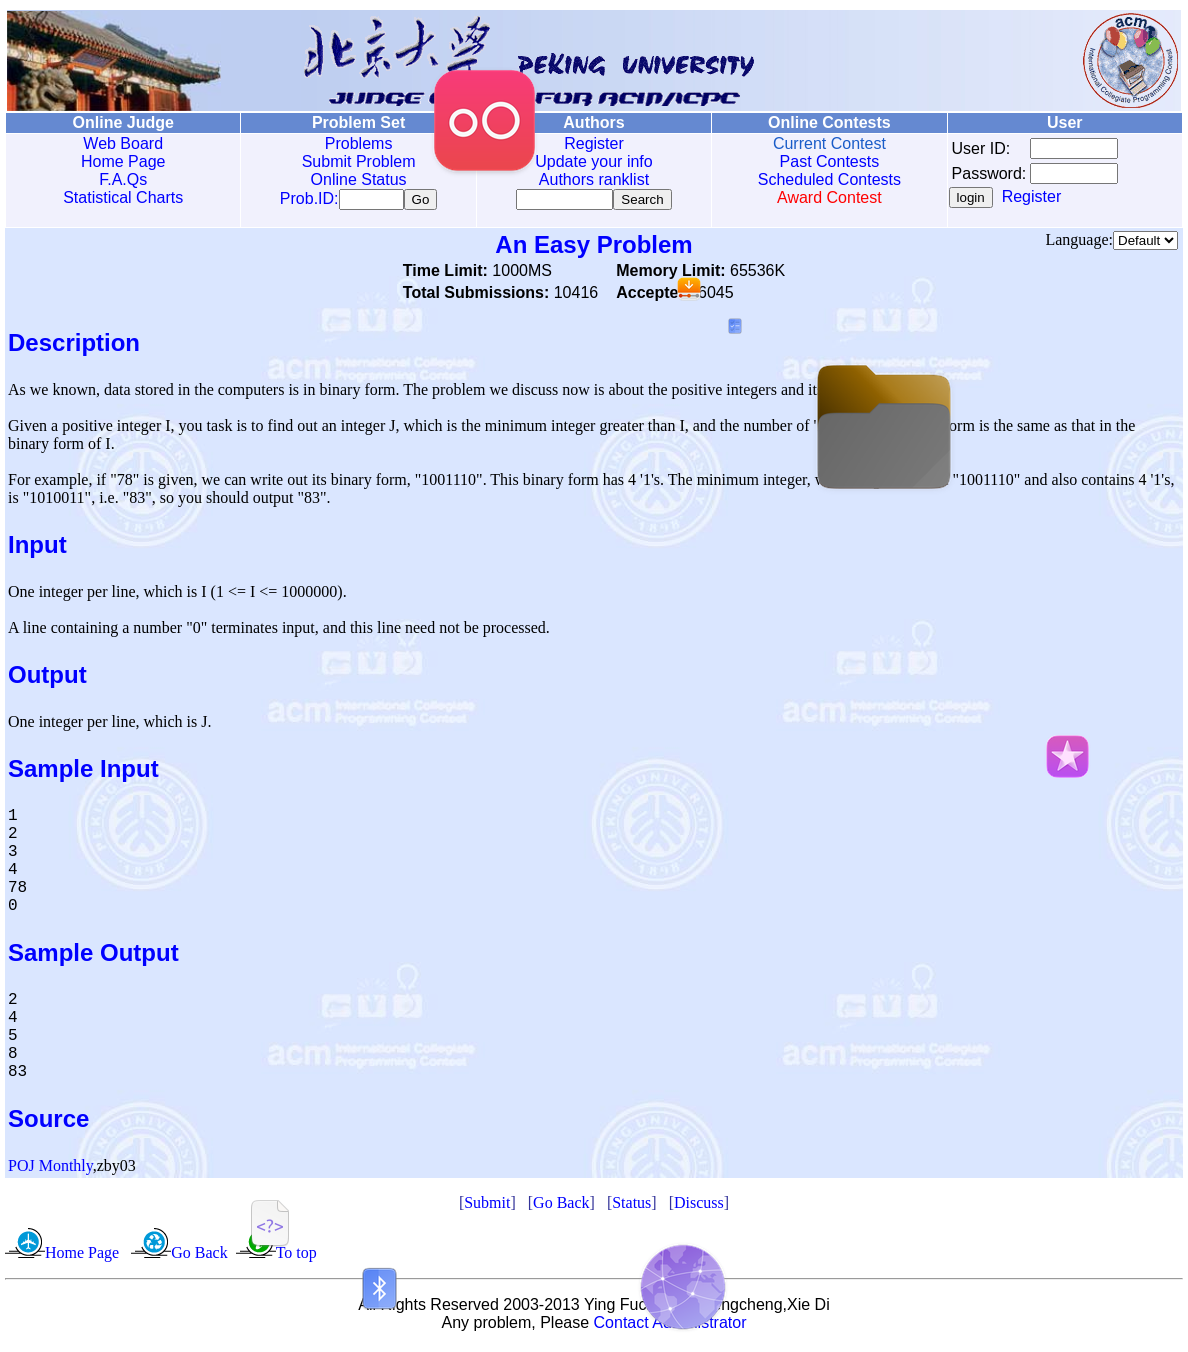  What do you see at coordinates (270, 1223) in the screenshot?
I see `a PHP source code file` at bounding box center [270, 1223].